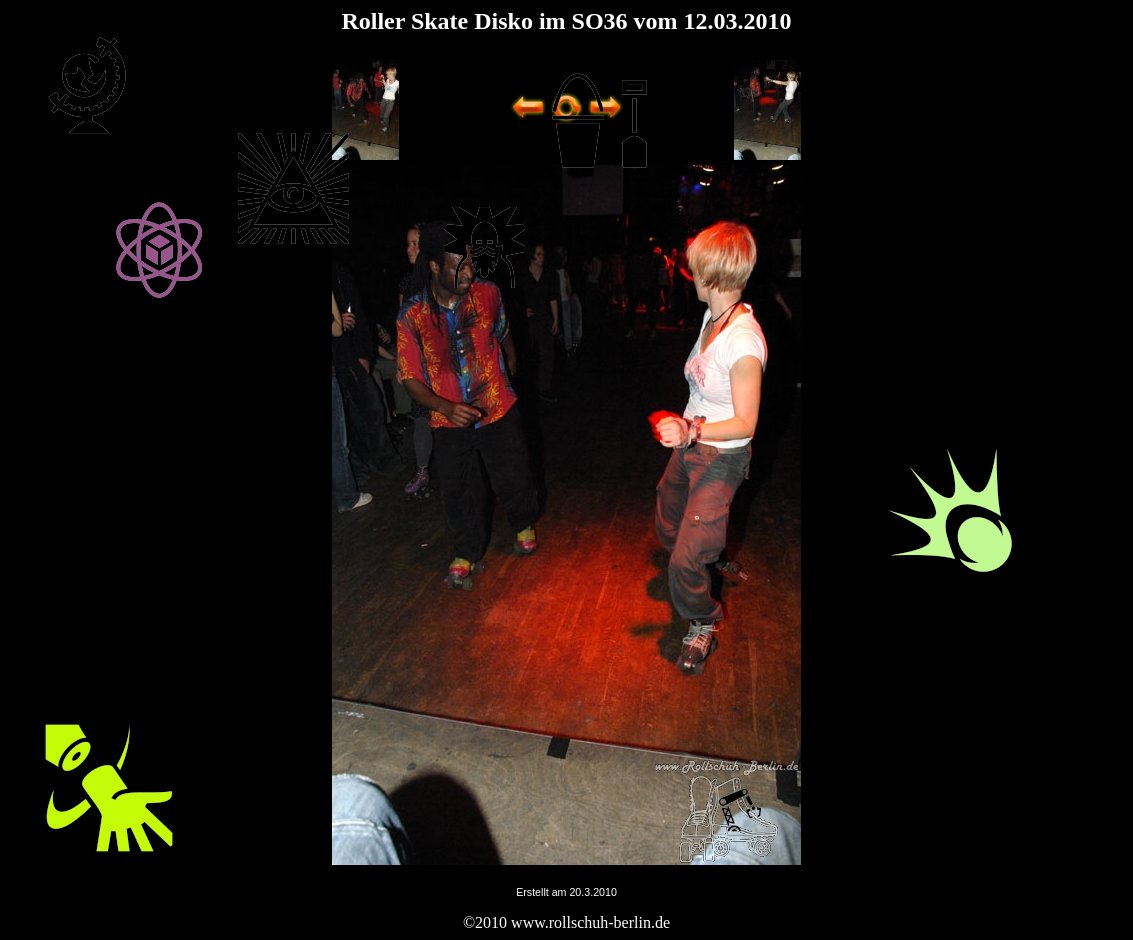  I want to click on wisdom or knowledge stat indicator, so click(484, 247).